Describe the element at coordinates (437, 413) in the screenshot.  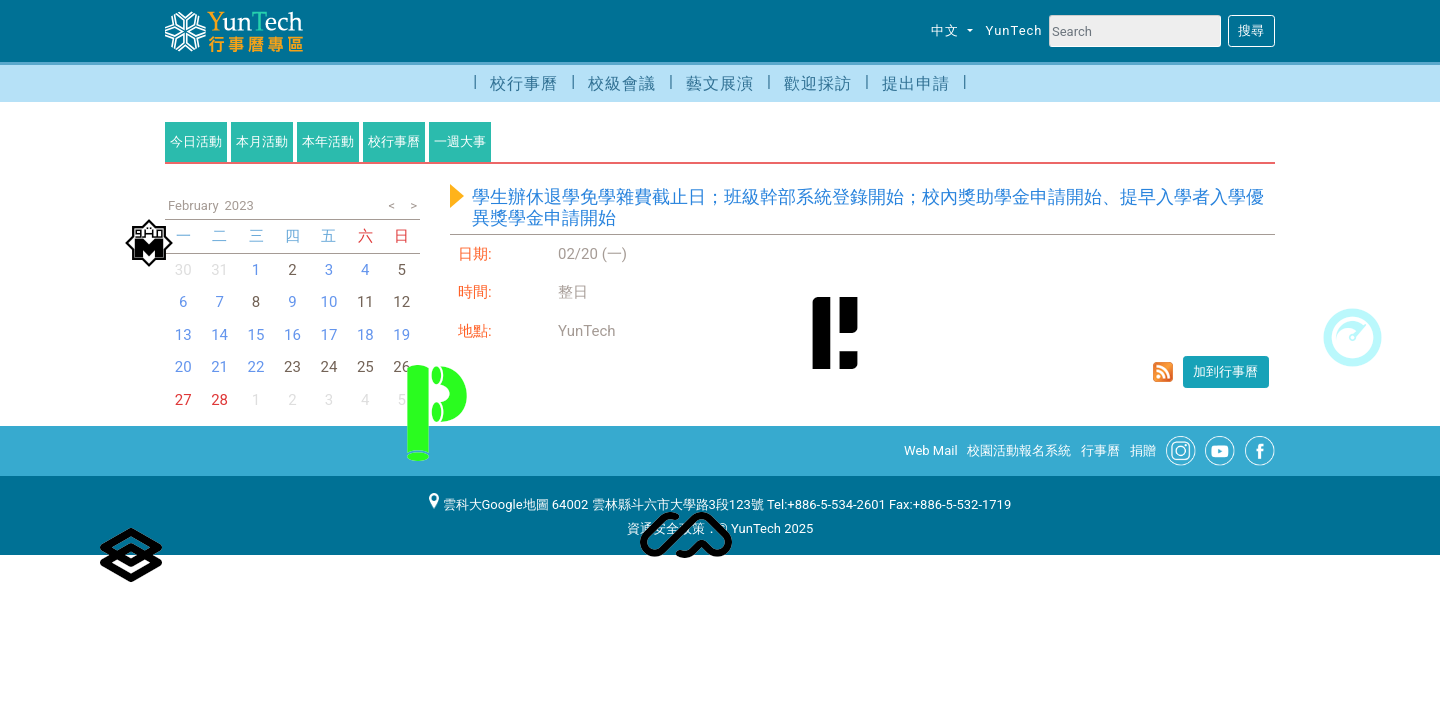
I see `open piped app` at that location.